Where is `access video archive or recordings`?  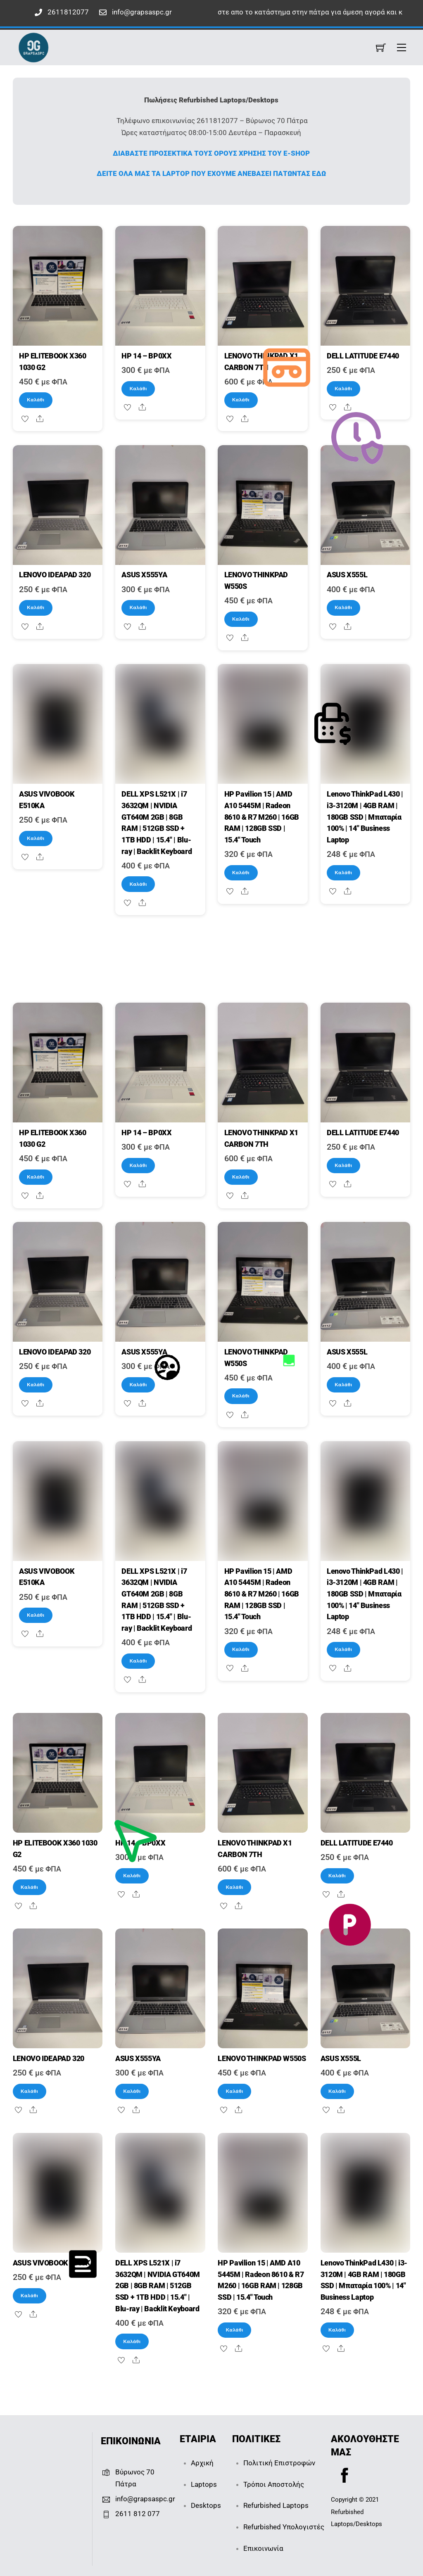 access video archive or recordings is located at coordinates (287, 368).